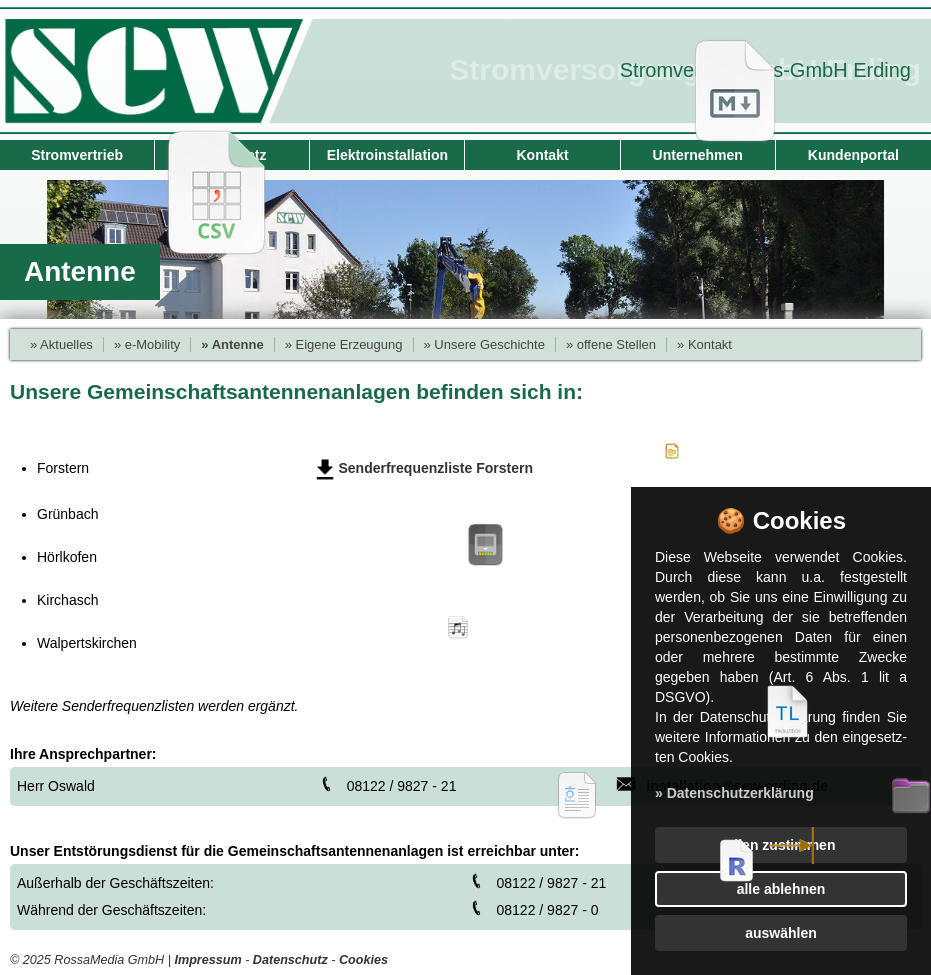  I want to click on a markdown text file, so click(735, 91).